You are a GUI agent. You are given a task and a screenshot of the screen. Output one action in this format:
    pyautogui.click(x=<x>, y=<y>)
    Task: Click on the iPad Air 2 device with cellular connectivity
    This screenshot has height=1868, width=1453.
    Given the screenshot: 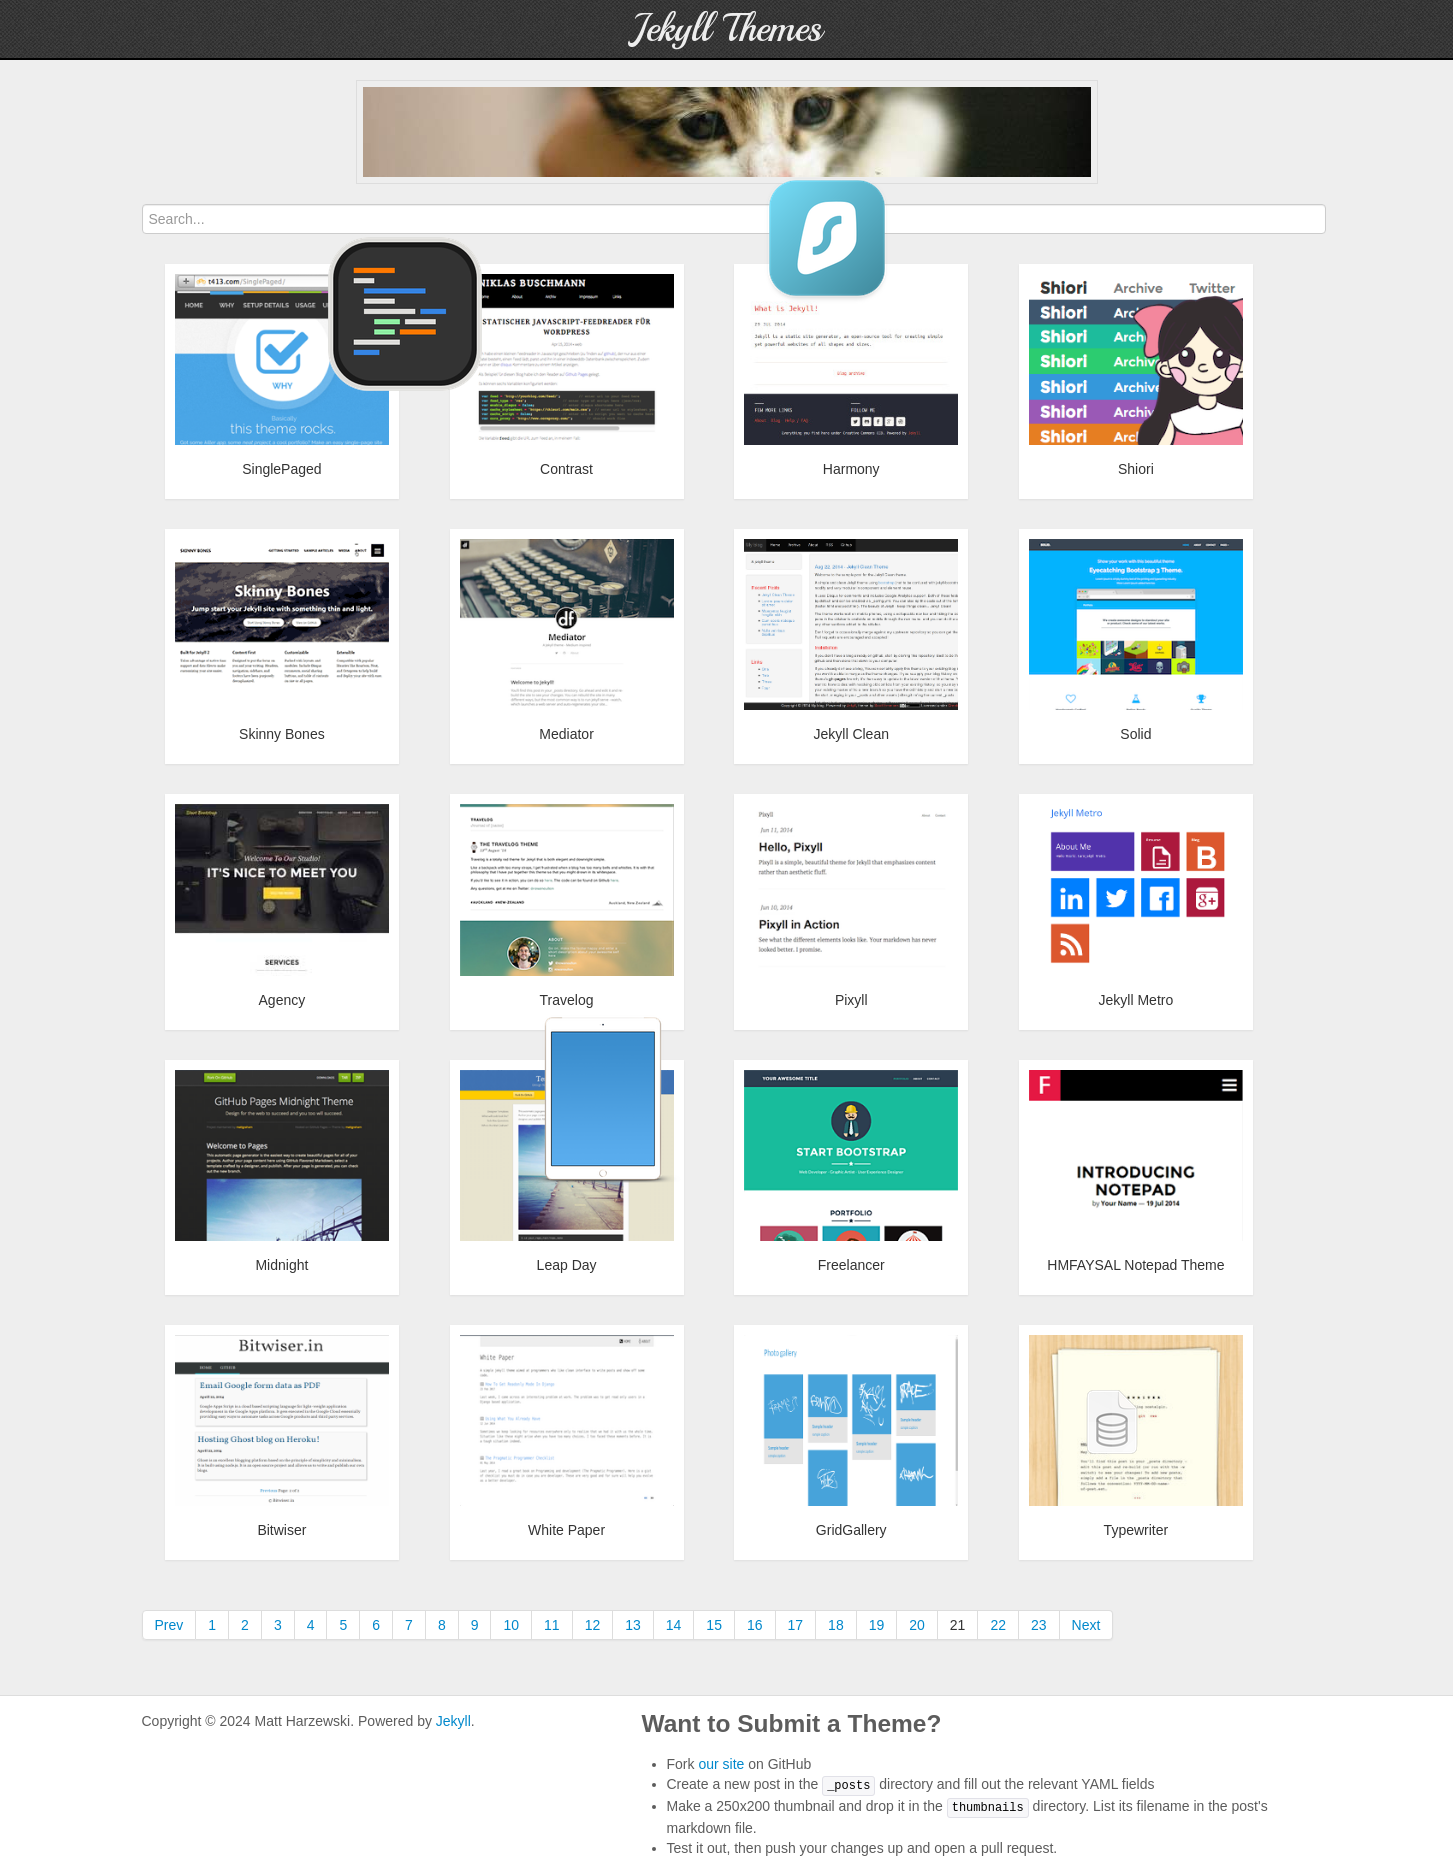 What is the action you would take?
    pyautogui.click(x=603, y=1098)
    